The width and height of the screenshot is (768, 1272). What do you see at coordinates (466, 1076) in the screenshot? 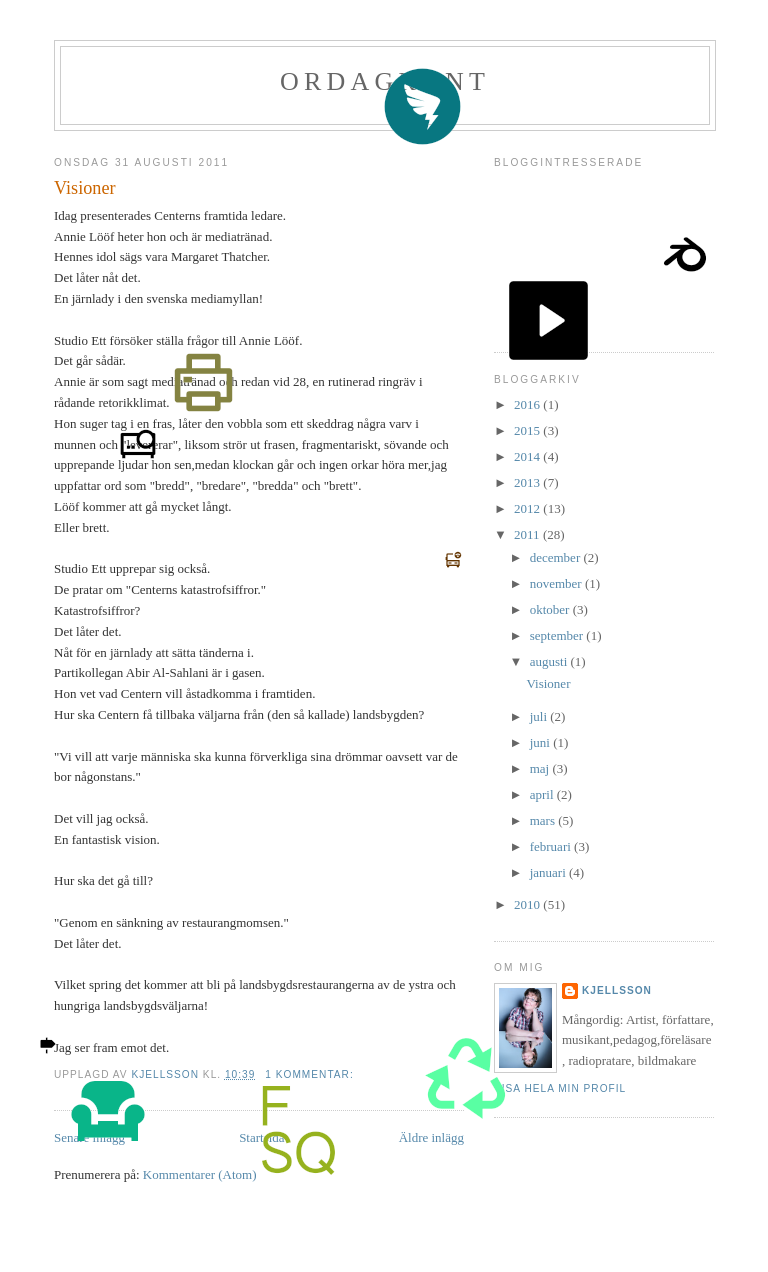
I see `indicates recyclable or eco-friendly content` at bounding box center [466, 1076].